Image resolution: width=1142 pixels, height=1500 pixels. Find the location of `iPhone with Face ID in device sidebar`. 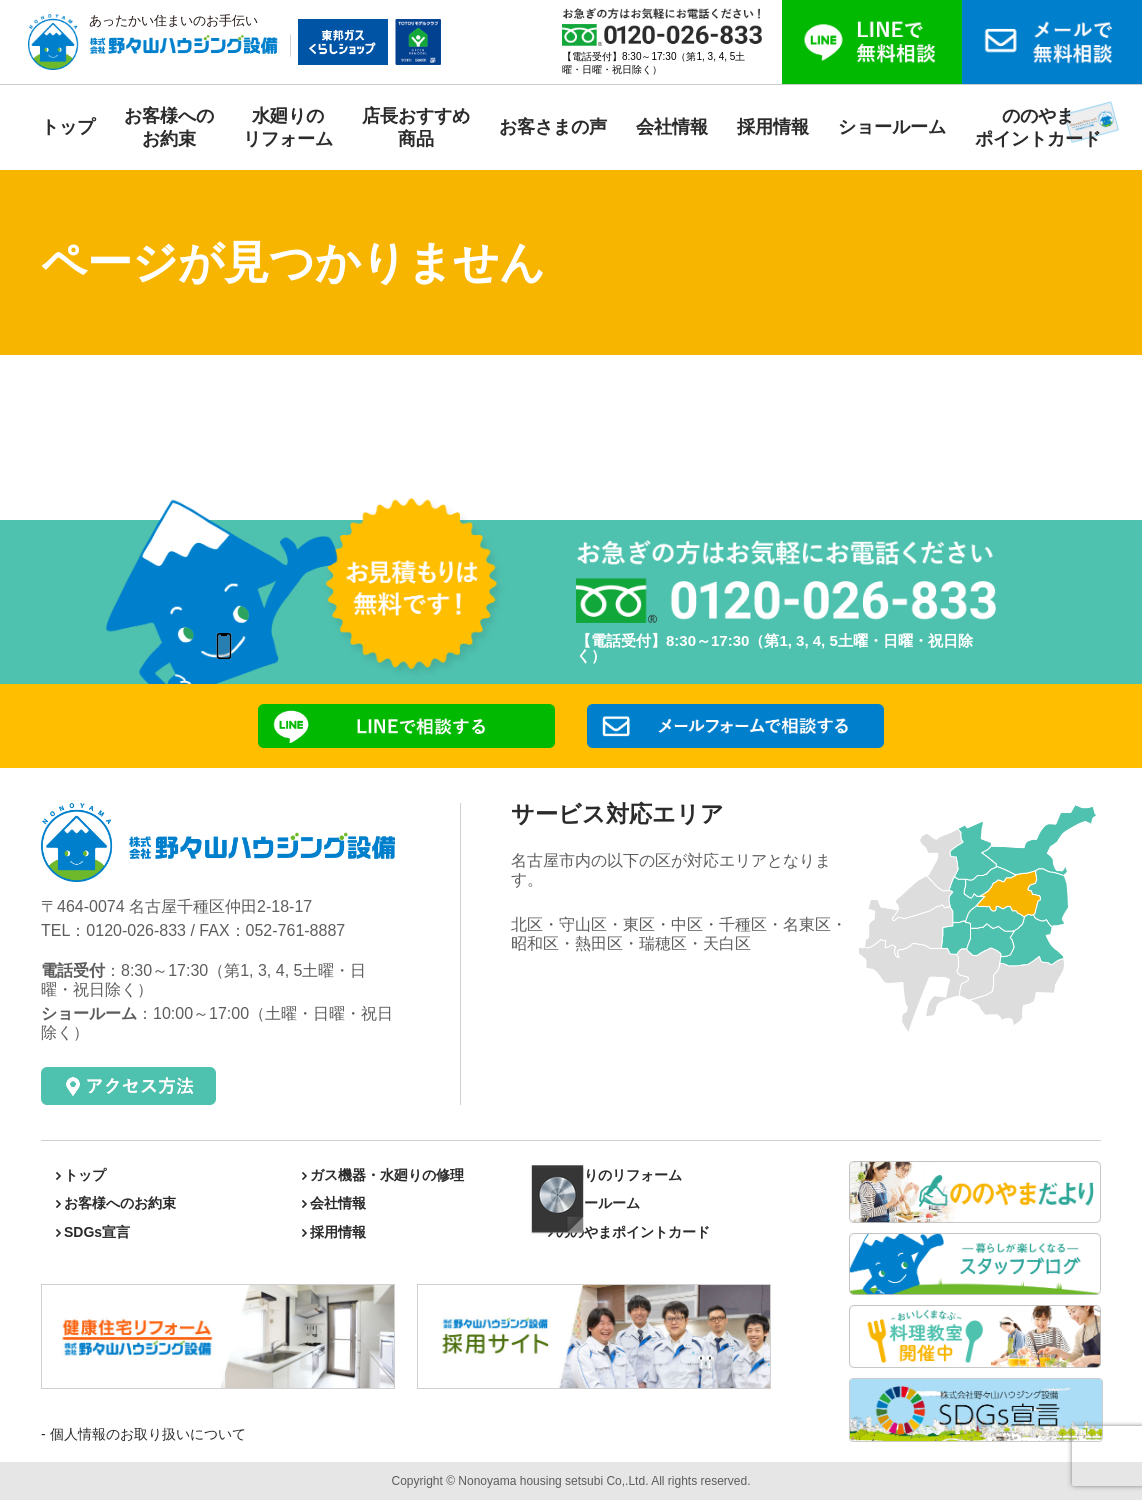

iPhone with Face ID in device sidebar is located at coordinates (224, 646).